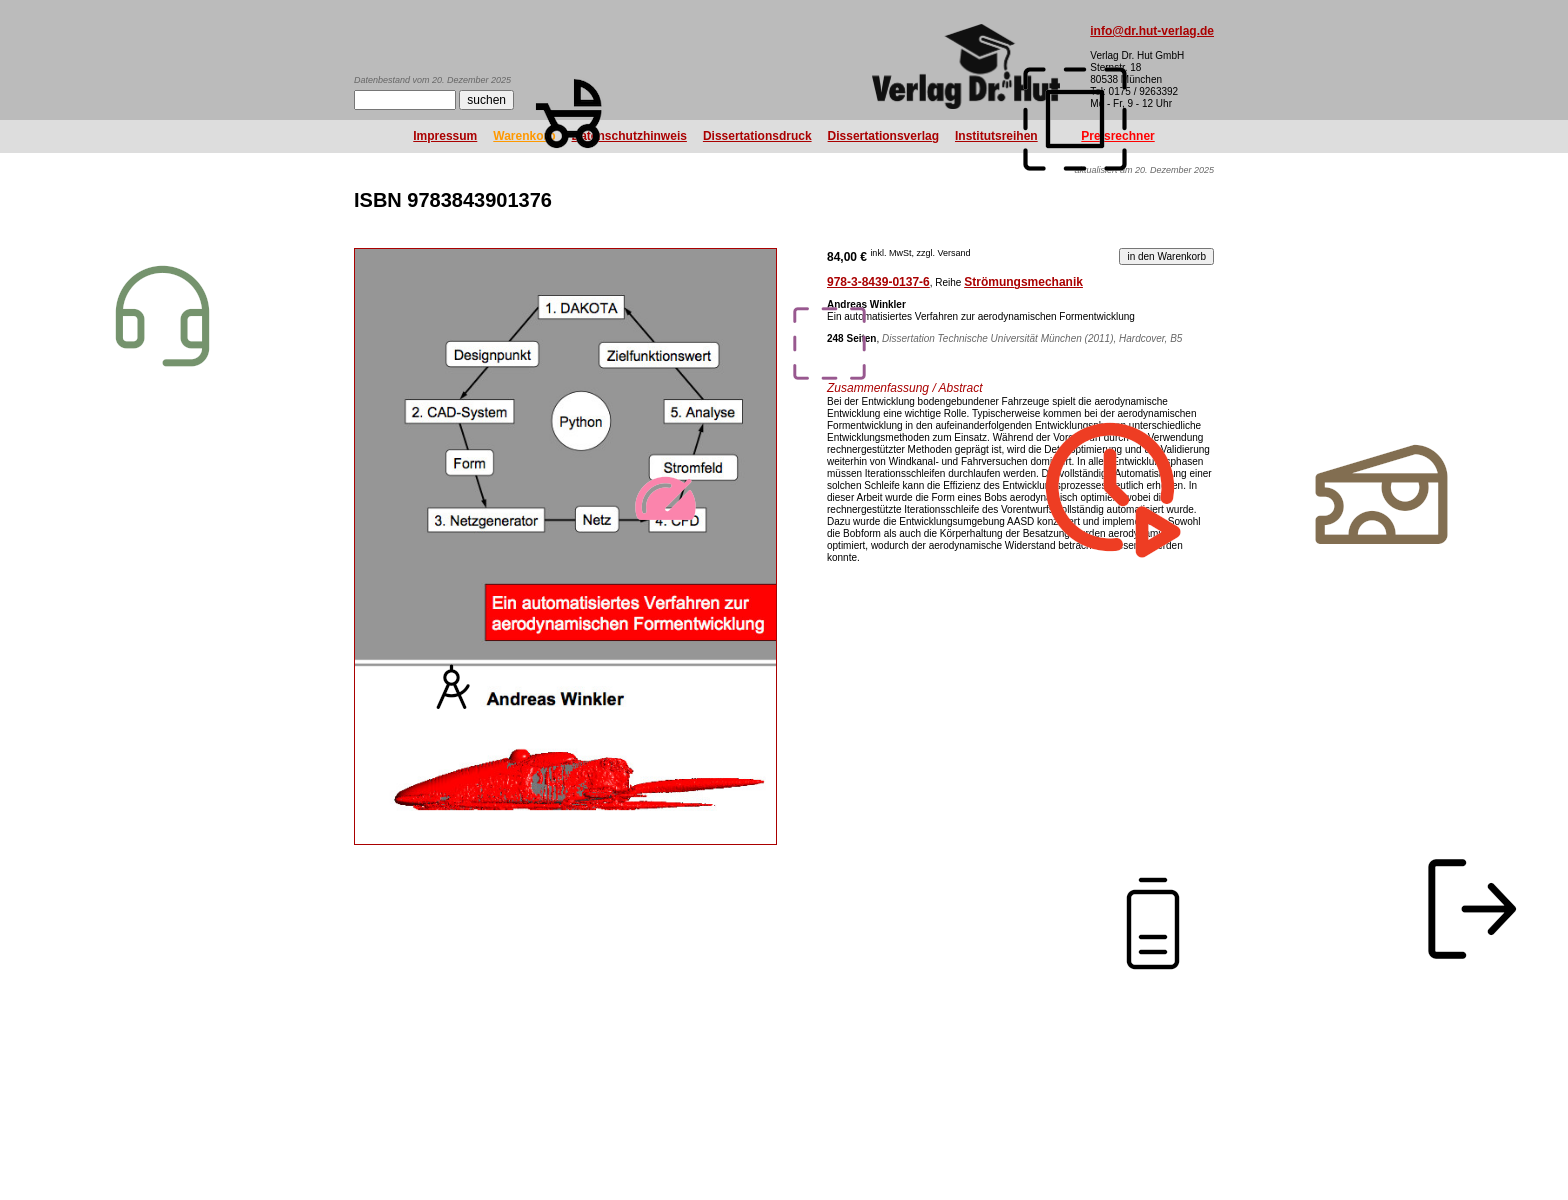  Describe the element at coordinates (1471, 909) in the screenshot. I see `sign out of your account` at that location.